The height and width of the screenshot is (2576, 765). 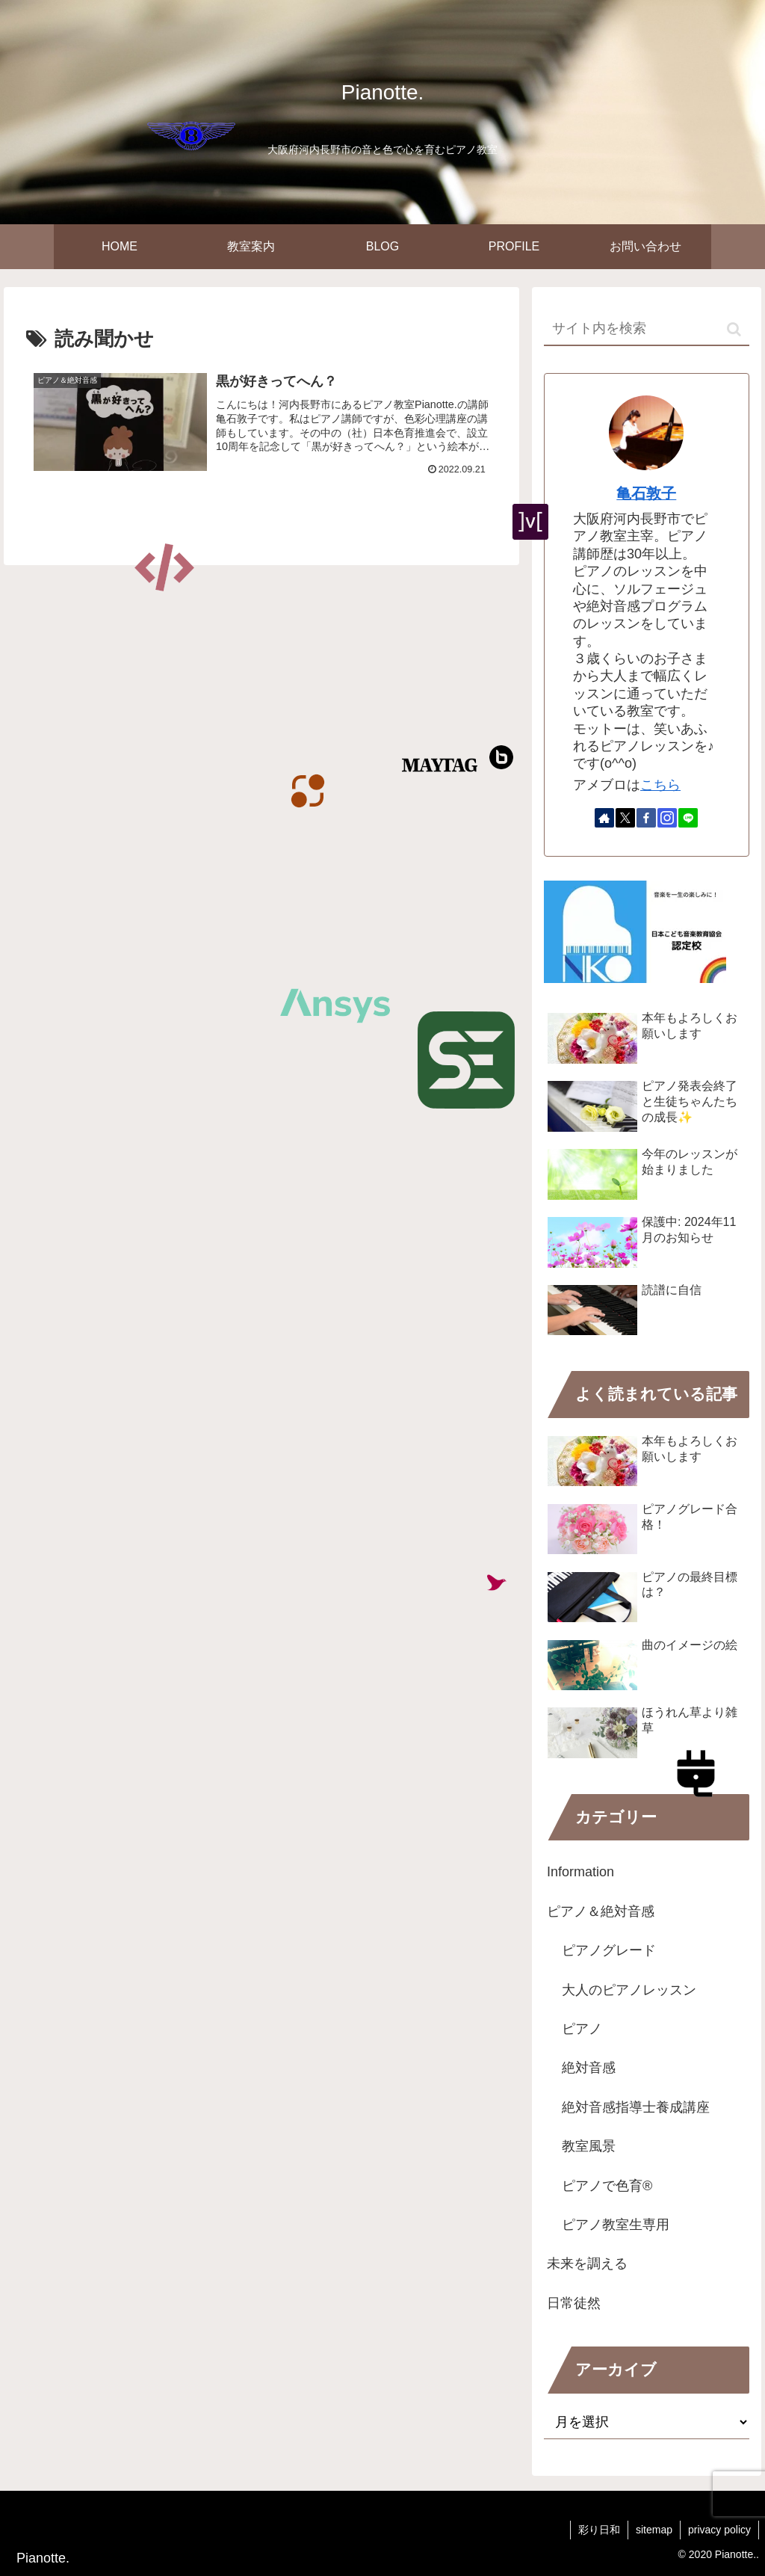 I want to click on devbox logo - a development environment tool, so click(x=164, y=567).